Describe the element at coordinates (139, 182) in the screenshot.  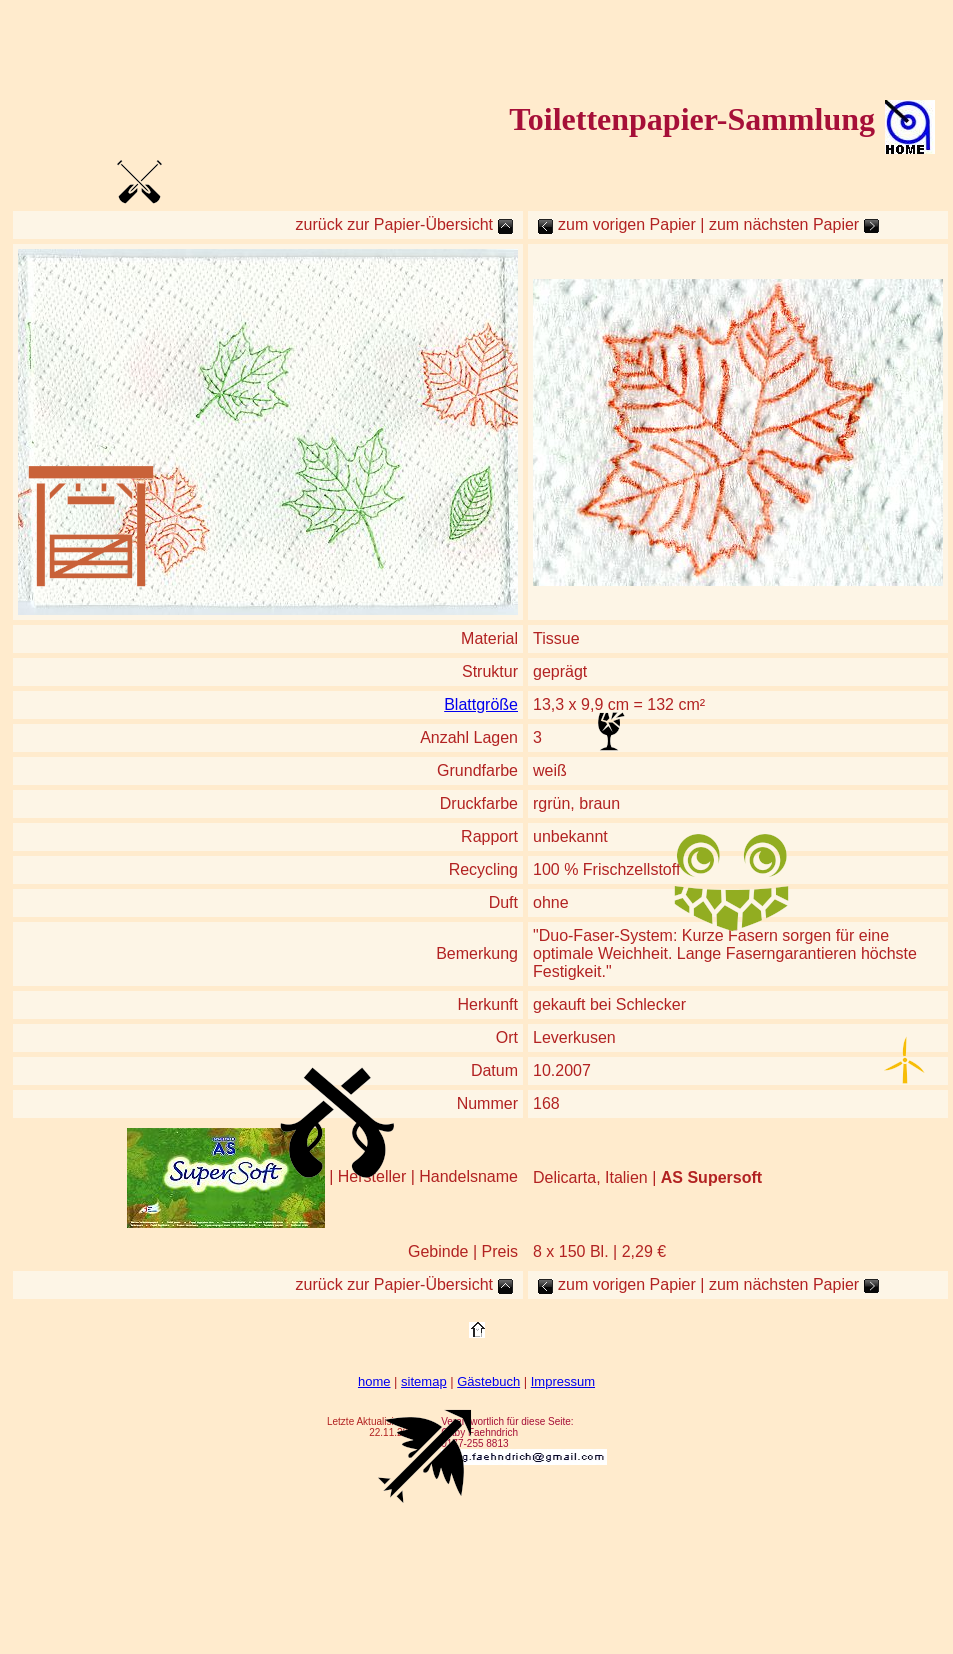
I see `access water sports or kayaking activities` at that location.